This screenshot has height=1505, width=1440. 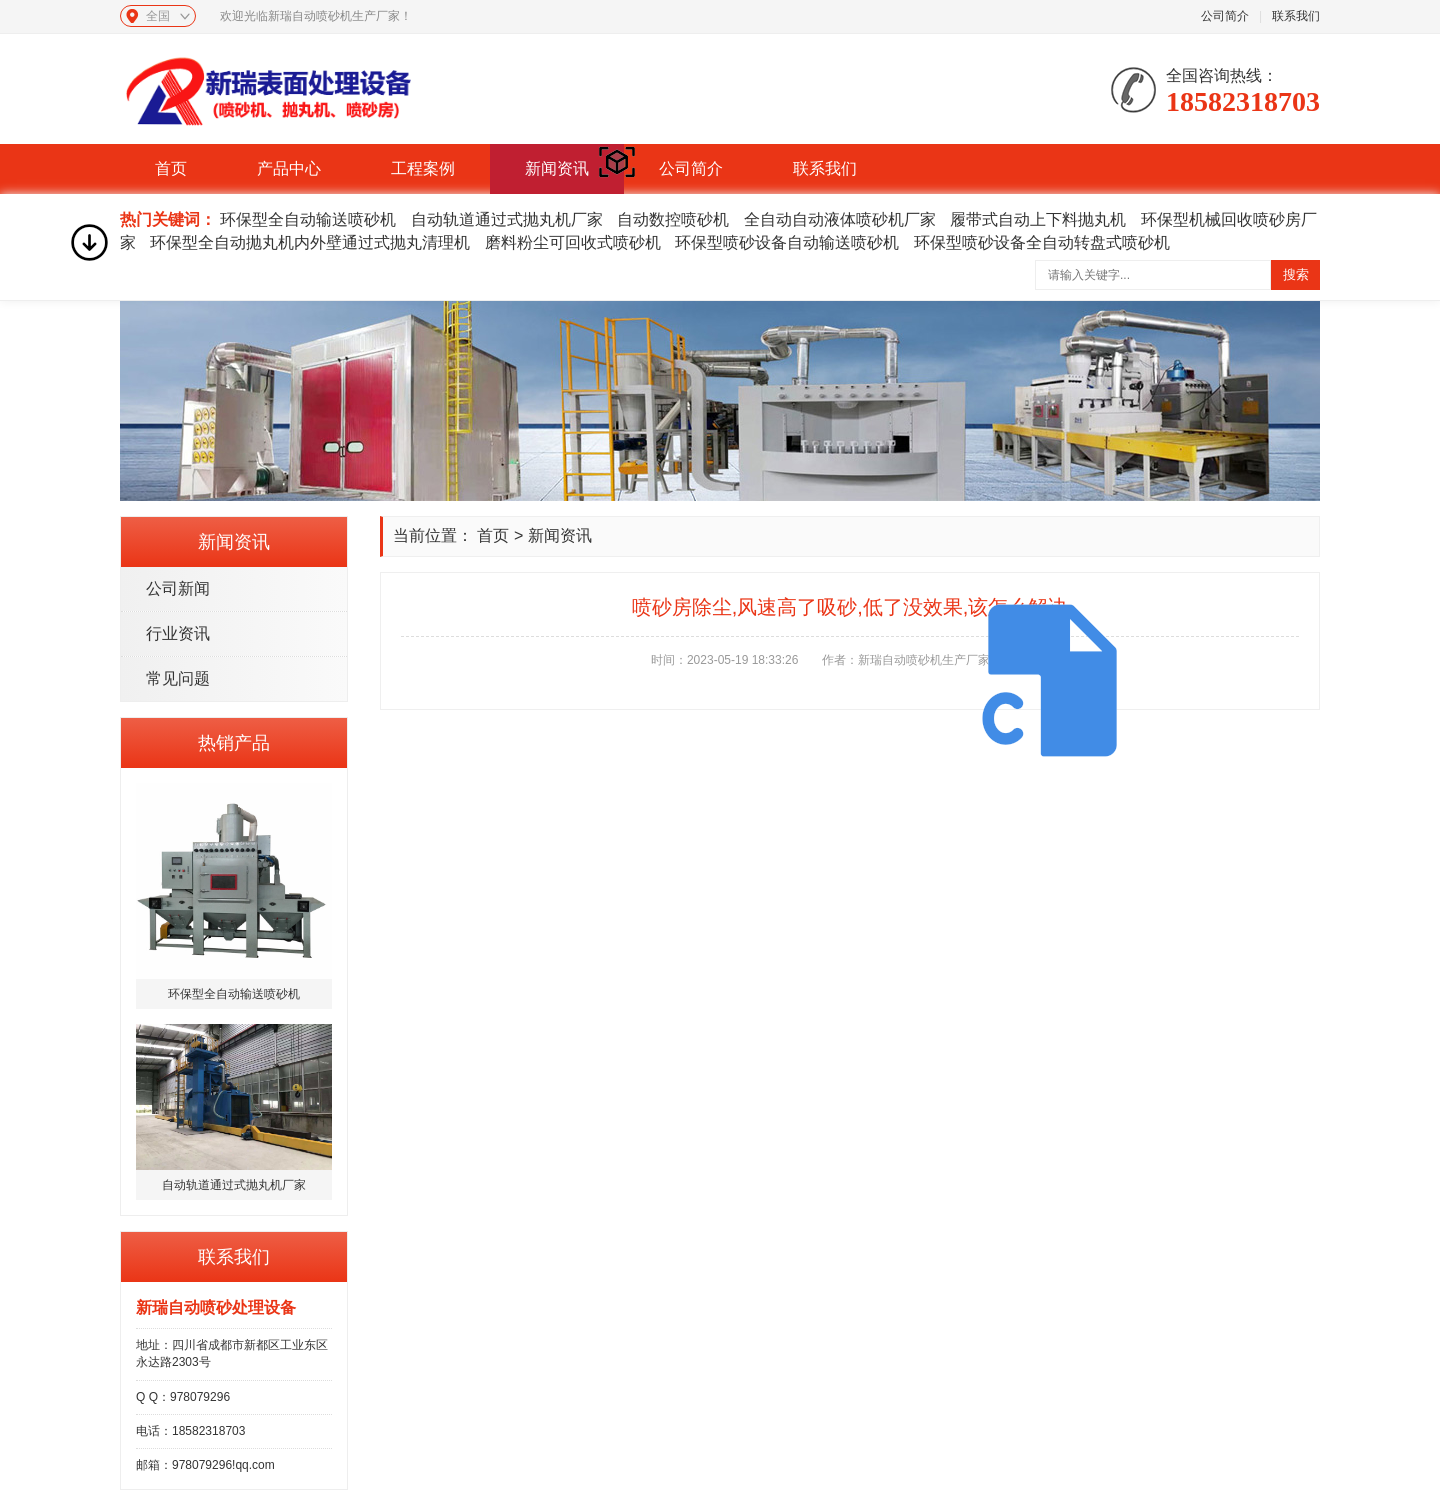 What do you see at coordinates (617, 162) in the screenshot?
I see `scan or capture a 3D object` at bounding box center [617, 162].